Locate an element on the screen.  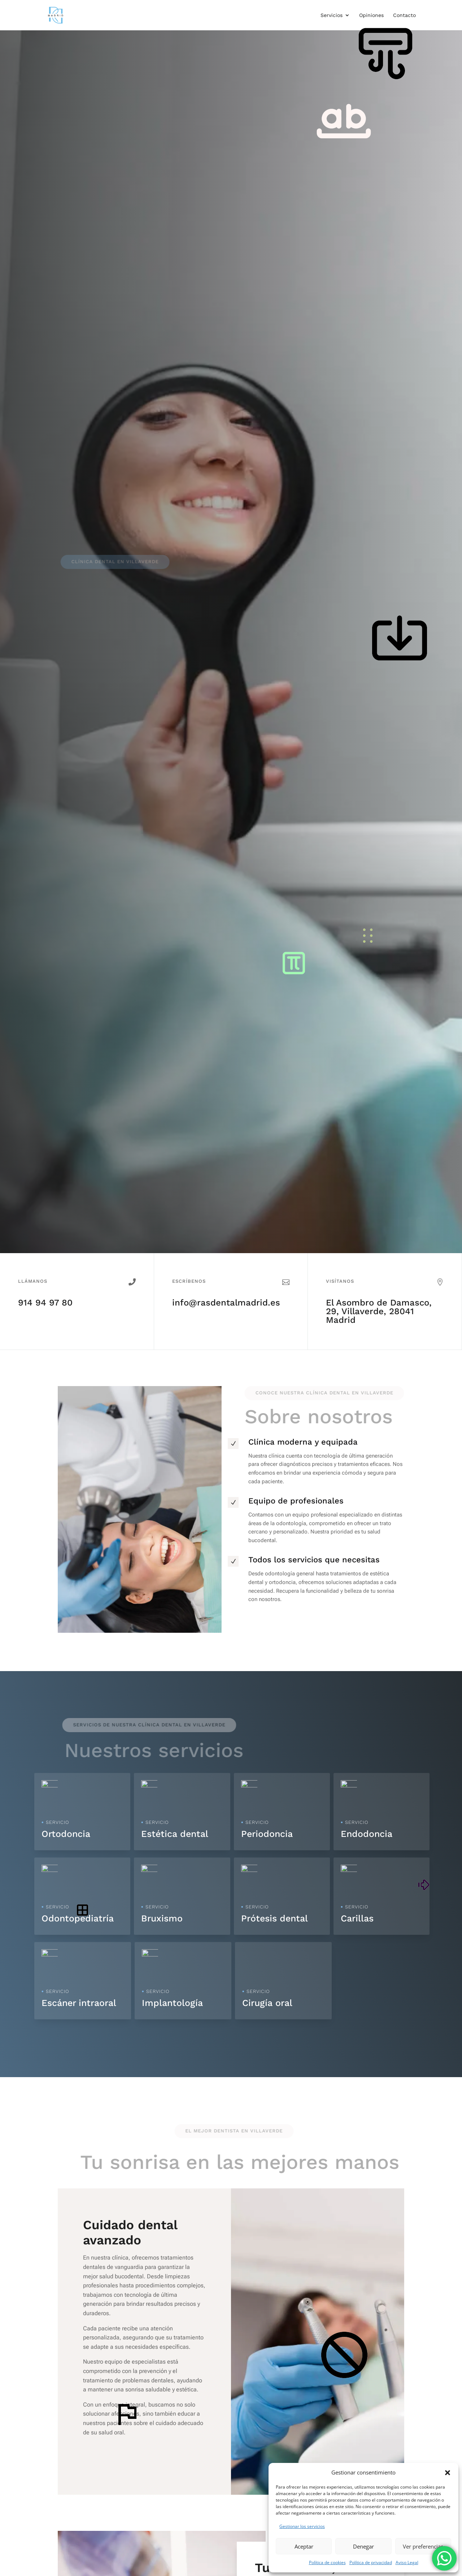
flag or mark an item for follow-up is located at coordinates (127, 2414).